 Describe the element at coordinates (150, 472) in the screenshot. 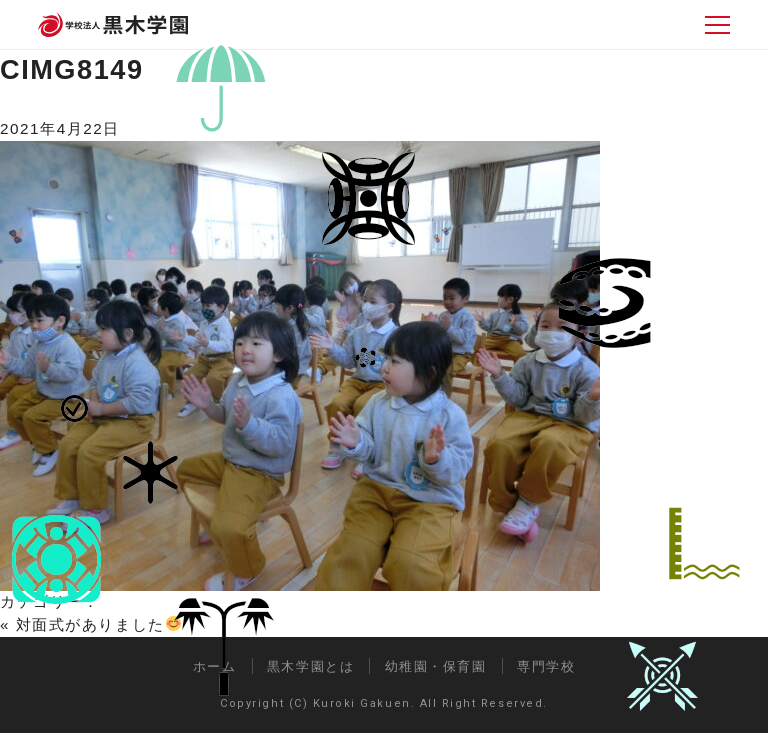

I see `indicates cold or winter weather conditions` at that location.